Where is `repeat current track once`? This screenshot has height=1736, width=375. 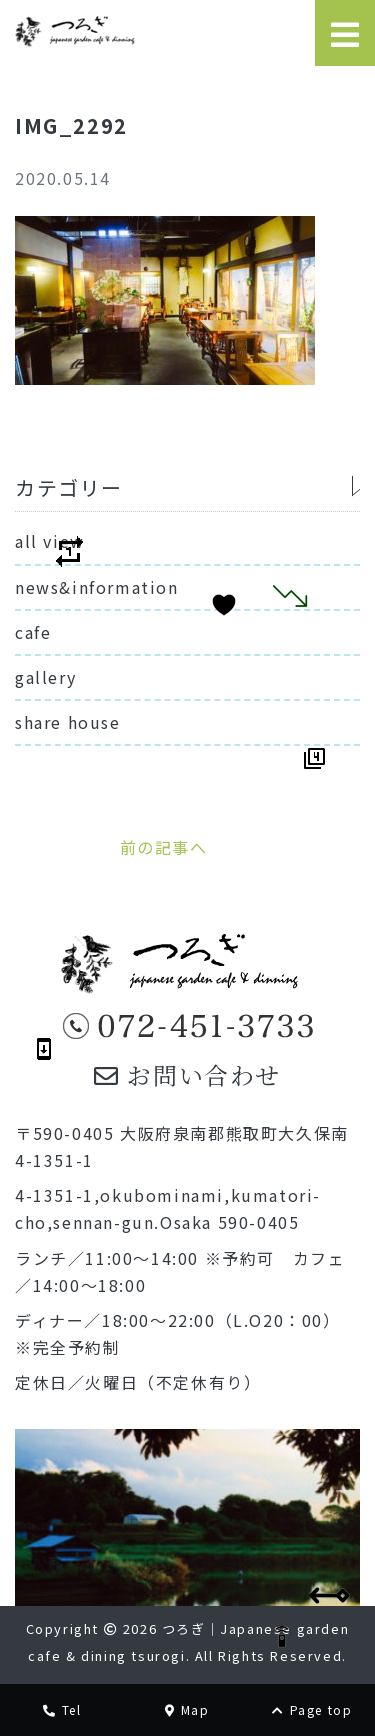
repeat current track once is located at coordinates (69, 551).